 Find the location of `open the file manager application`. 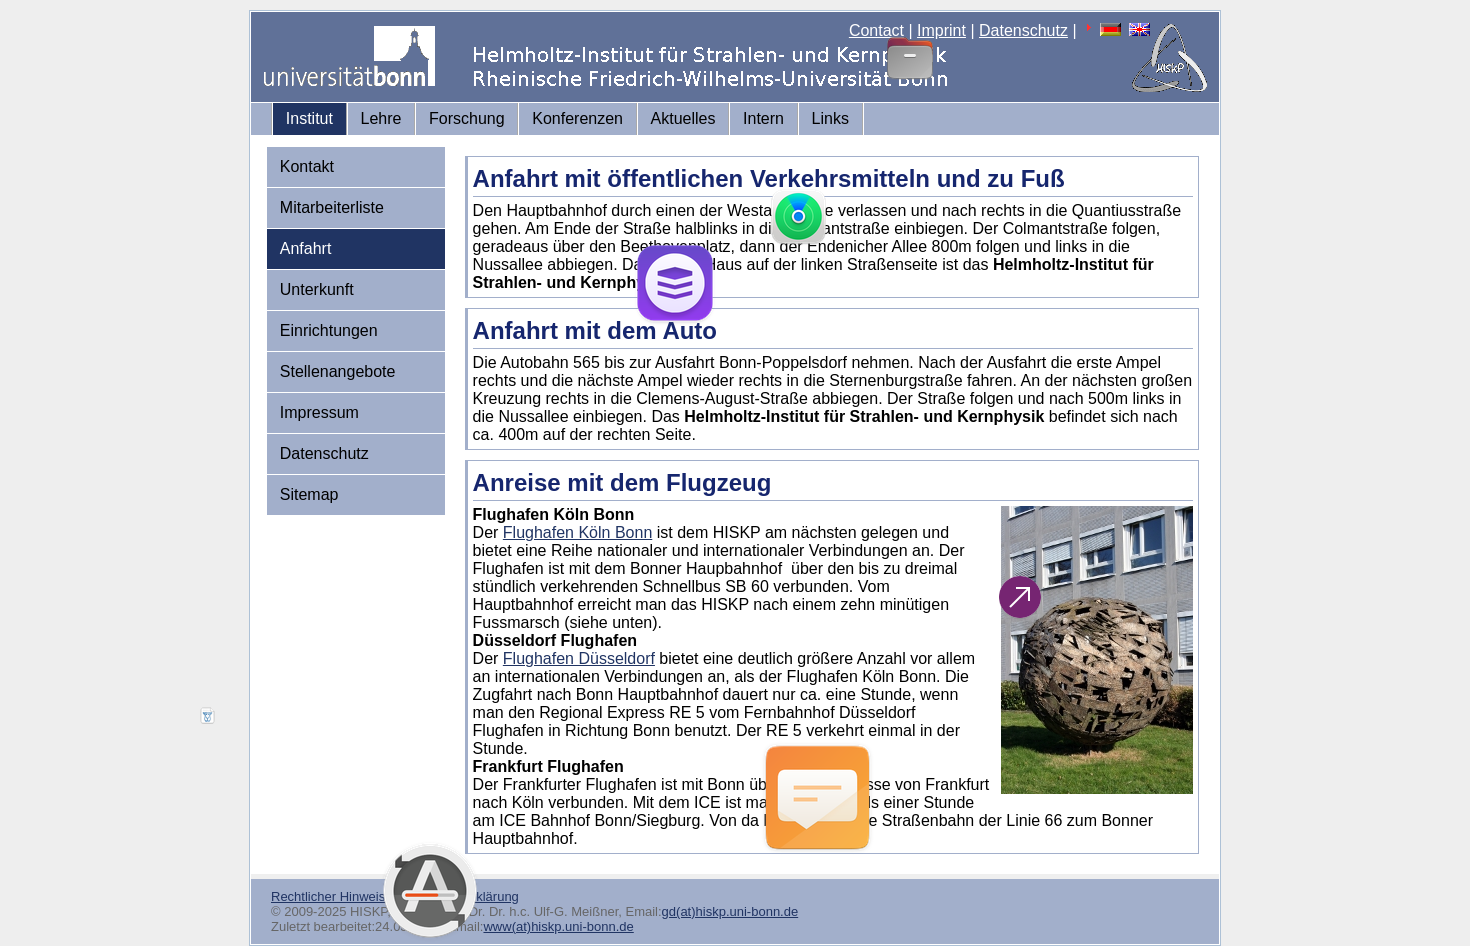

open the file manager application is located at coordinates (910, 58).